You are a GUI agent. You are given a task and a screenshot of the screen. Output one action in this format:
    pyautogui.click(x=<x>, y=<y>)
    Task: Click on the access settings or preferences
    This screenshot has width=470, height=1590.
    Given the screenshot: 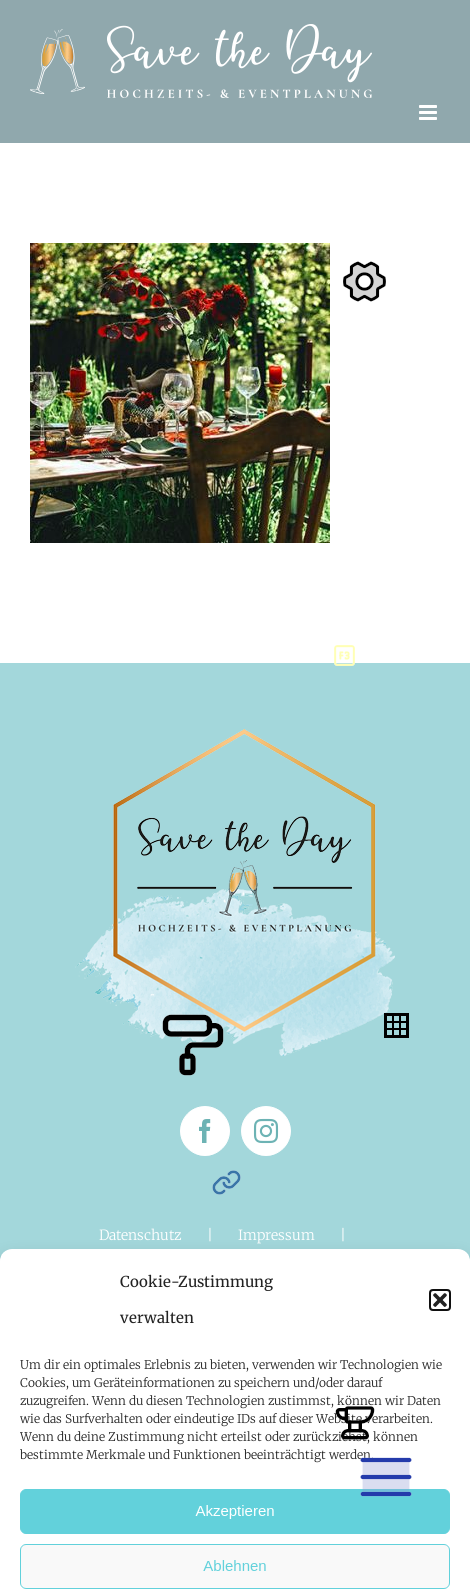 What is the action you would take?
    pyautogui.click(x=364, y=281)
    